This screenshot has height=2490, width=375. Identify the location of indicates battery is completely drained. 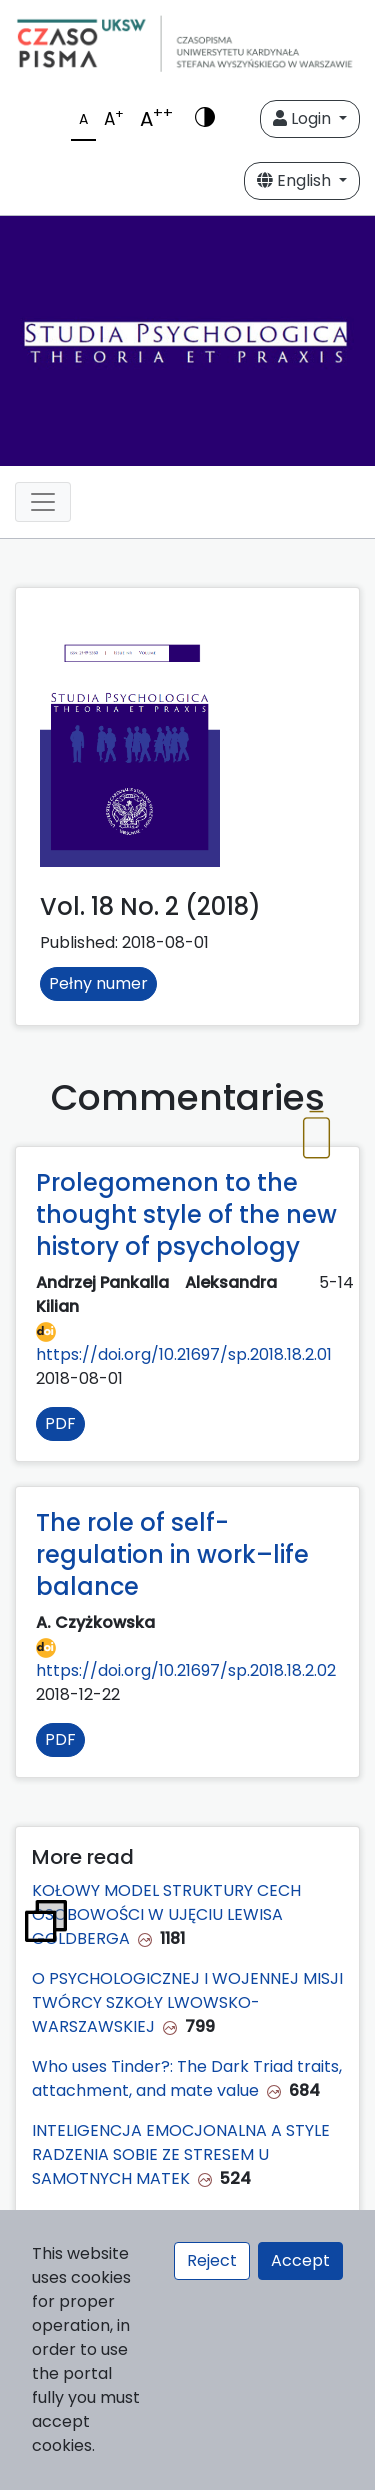
(316, 1135).